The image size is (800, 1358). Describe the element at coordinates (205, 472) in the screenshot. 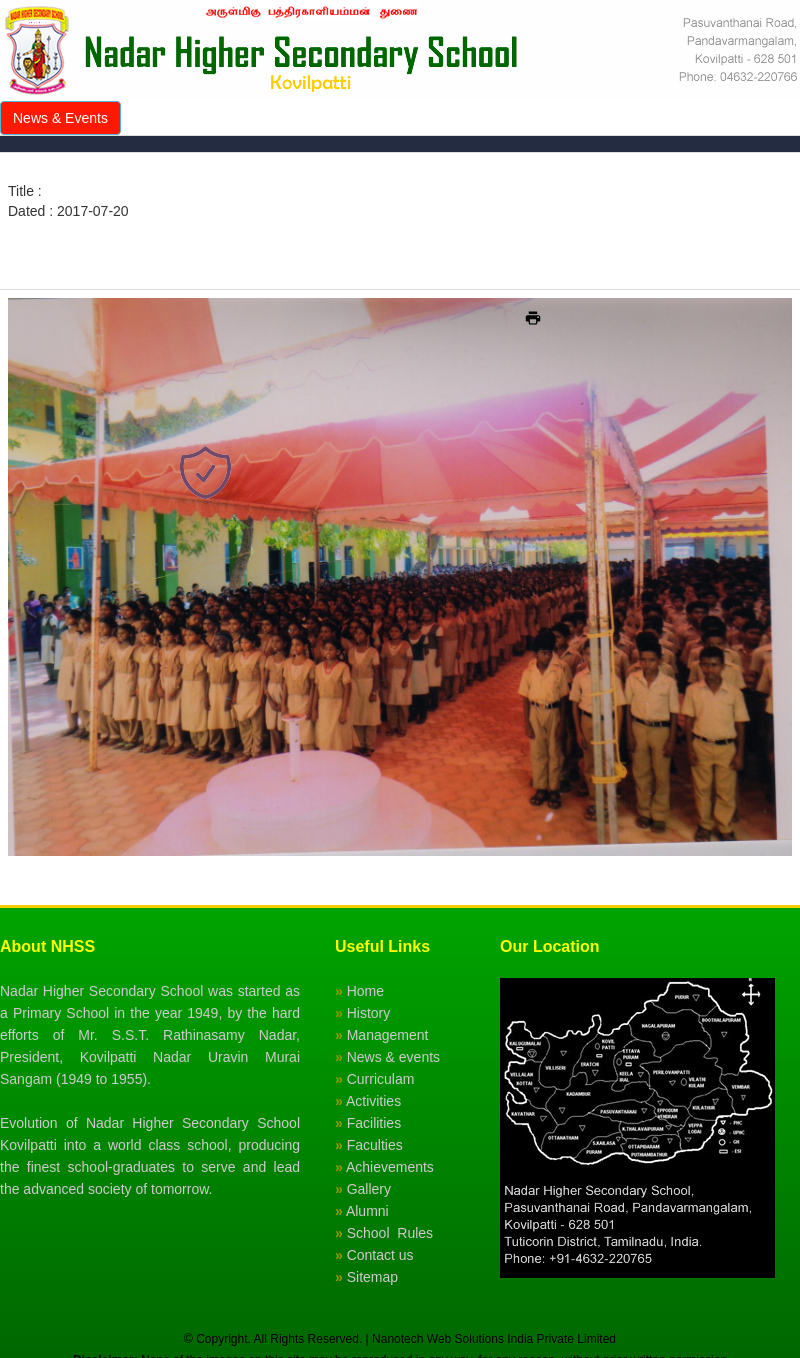

I see `indicates verified security or protection status` at that location.